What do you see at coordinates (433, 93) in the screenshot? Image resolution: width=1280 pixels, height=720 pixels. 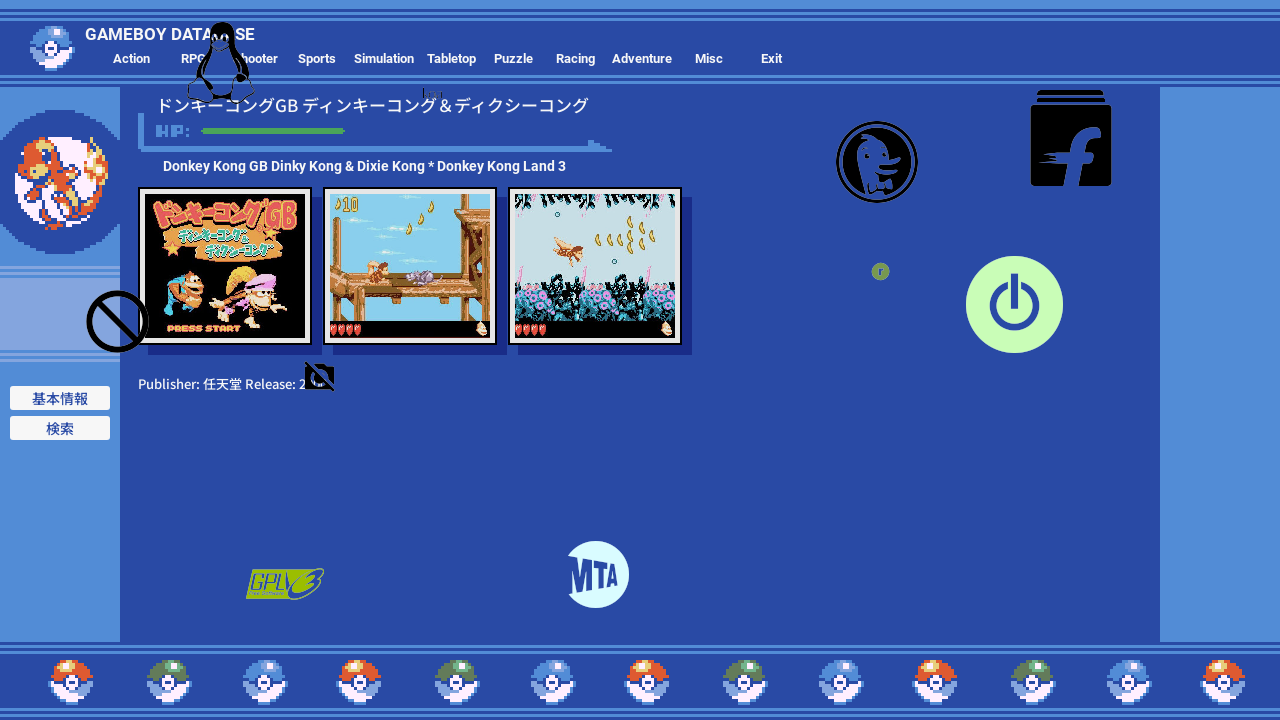 I see `navigate to the Koa framework homepage` at bounding box center [433, 93].